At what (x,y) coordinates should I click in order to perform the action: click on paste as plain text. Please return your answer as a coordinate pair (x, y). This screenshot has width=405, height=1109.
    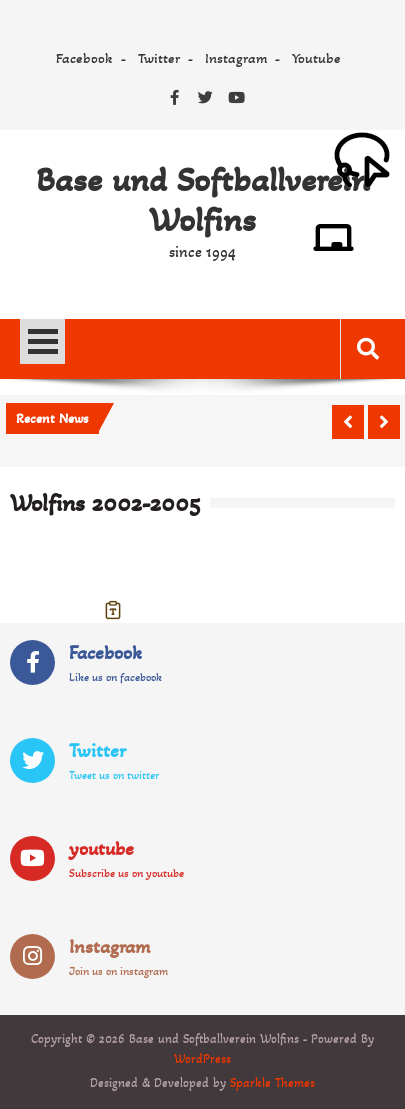
    Looking at the image, I should click on (113, 610).